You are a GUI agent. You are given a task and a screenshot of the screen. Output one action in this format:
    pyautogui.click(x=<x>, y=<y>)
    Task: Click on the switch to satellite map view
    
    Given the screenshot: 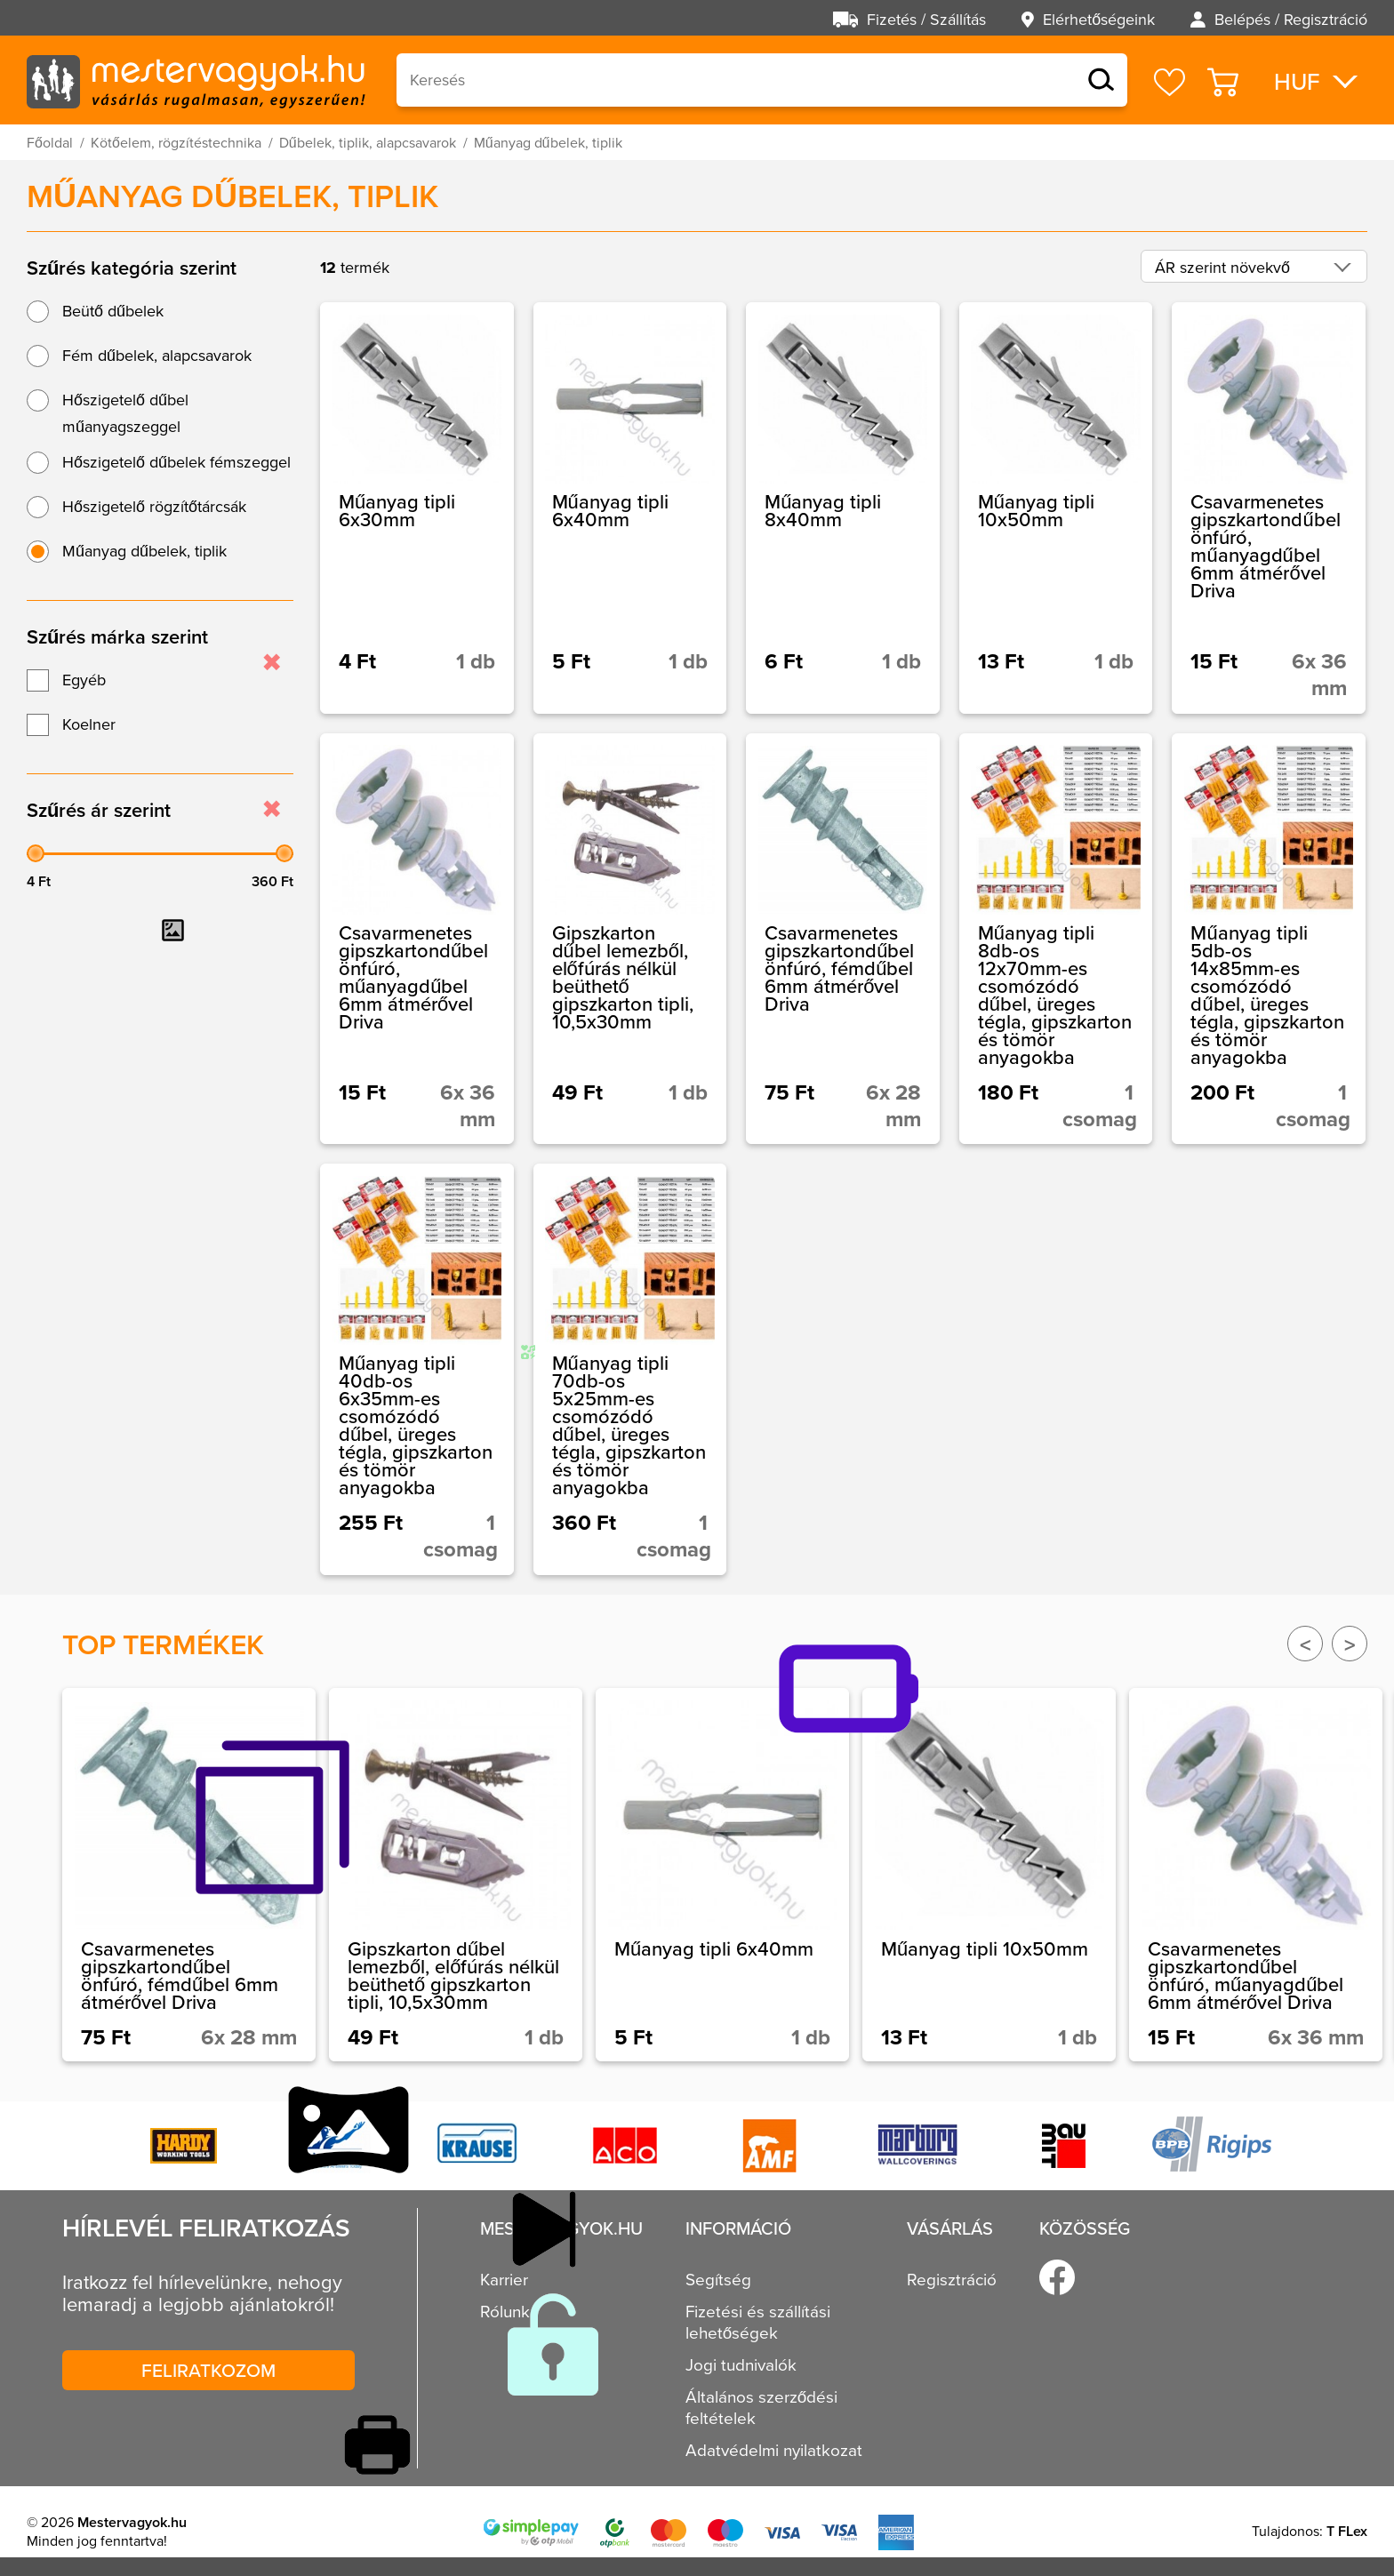 What is the action you would take?
    pyautogui.click(x=172, y=930)
    